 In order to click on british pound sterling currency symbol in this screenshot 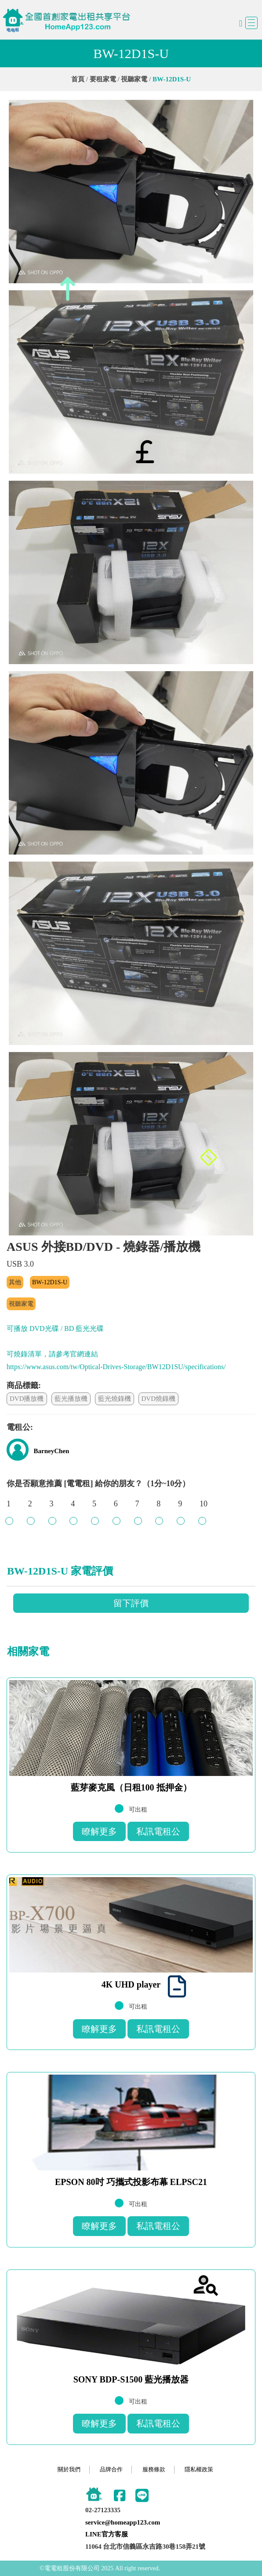, I will do `click(146, 452)`.